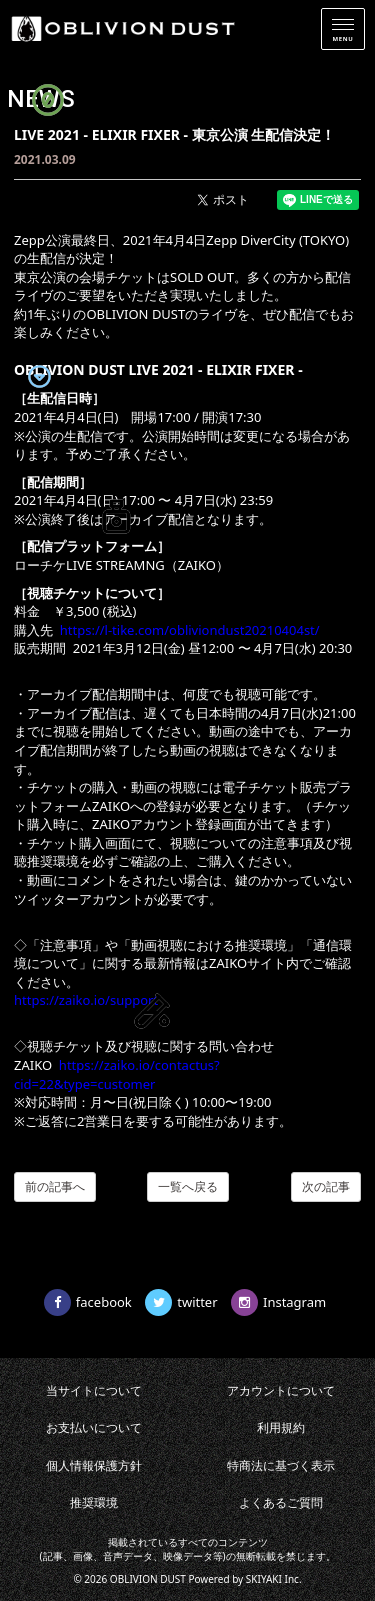 The height and width of the screenshot is (1601, 375). I want to click on run a test or experiment, so click(152, 1011).